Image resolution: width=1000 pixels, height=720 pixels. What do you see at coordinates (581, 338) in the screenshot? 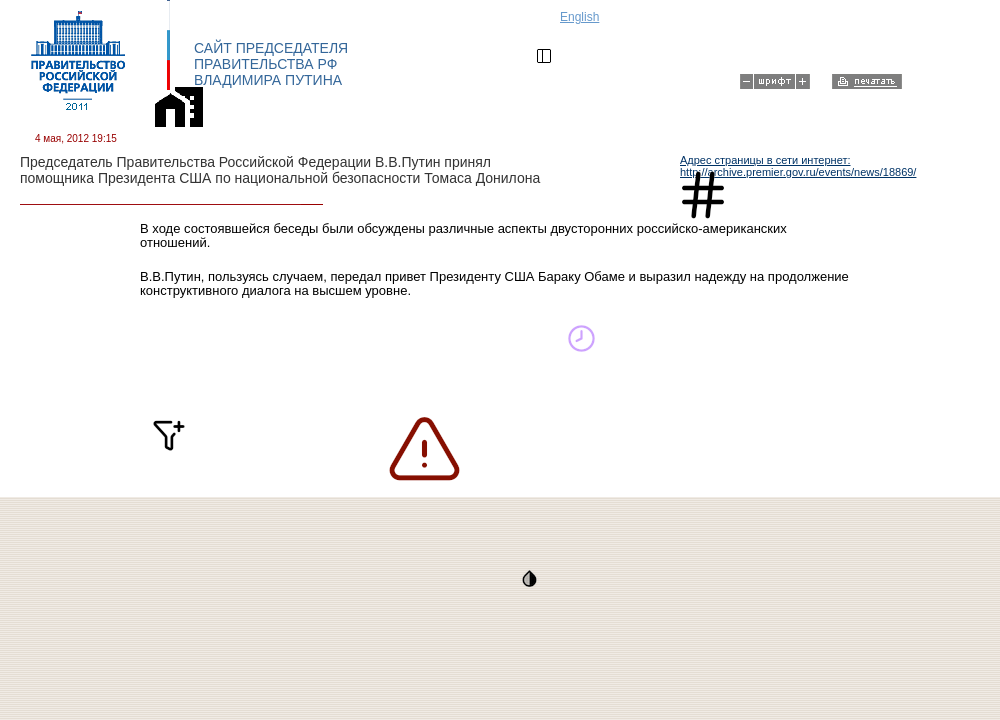
I see `indicates 8 o'clock time` at bounding box center [581, 338].